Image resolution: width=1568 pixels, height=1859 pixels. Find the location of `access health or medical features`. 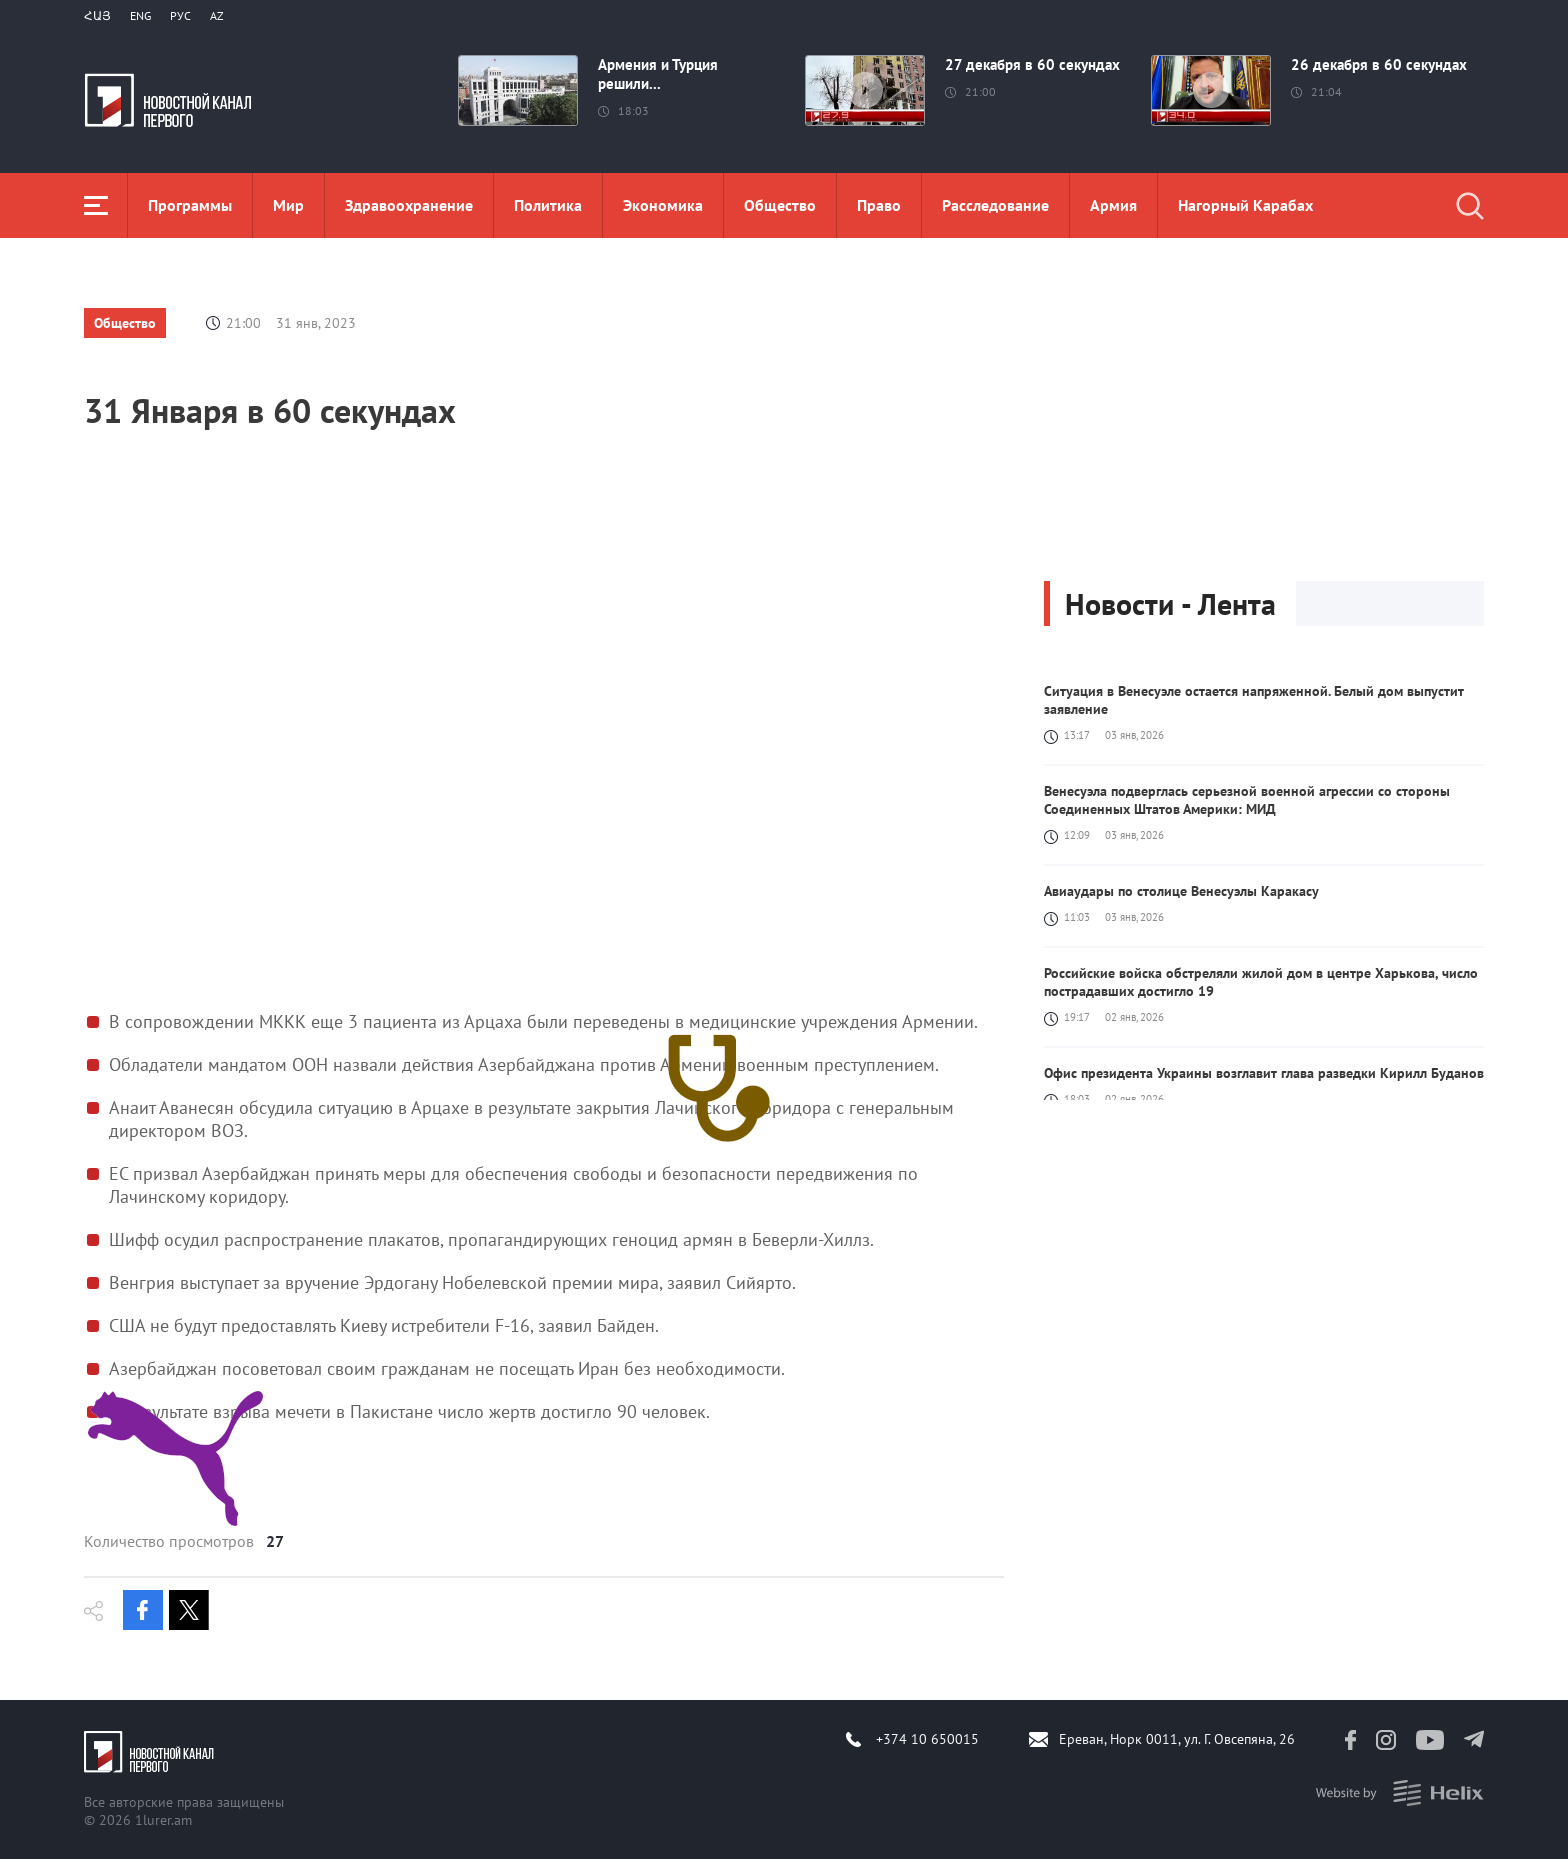

access health or medical features is located at coordinates (713, 1085).